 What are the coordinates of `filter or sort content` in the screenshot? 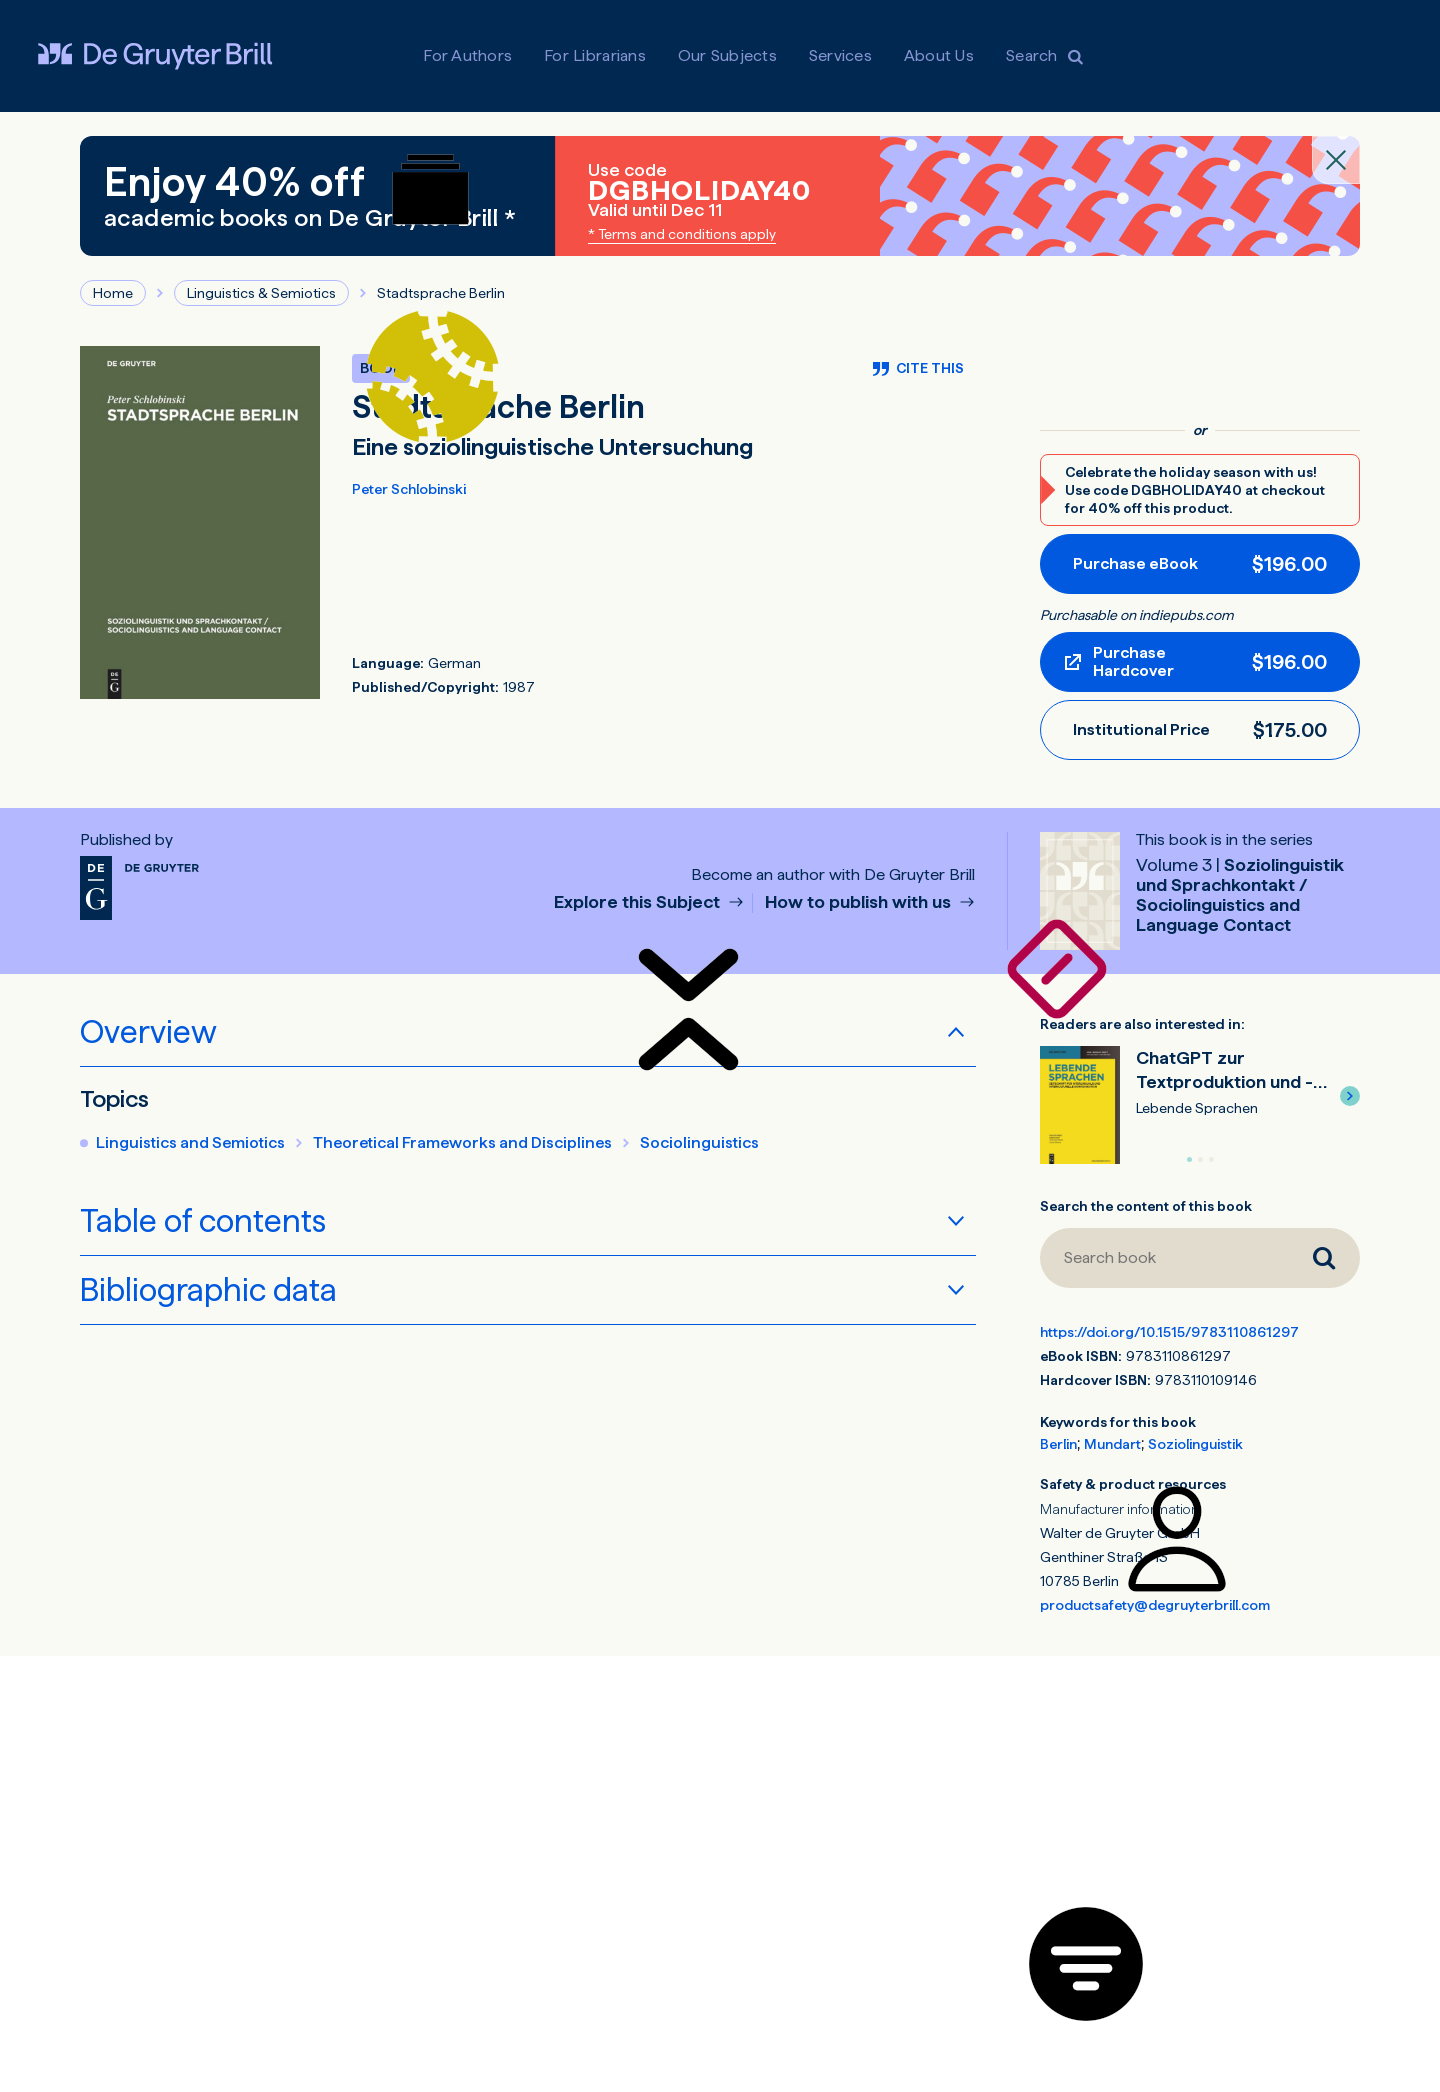 It's located at (1086, 1964).